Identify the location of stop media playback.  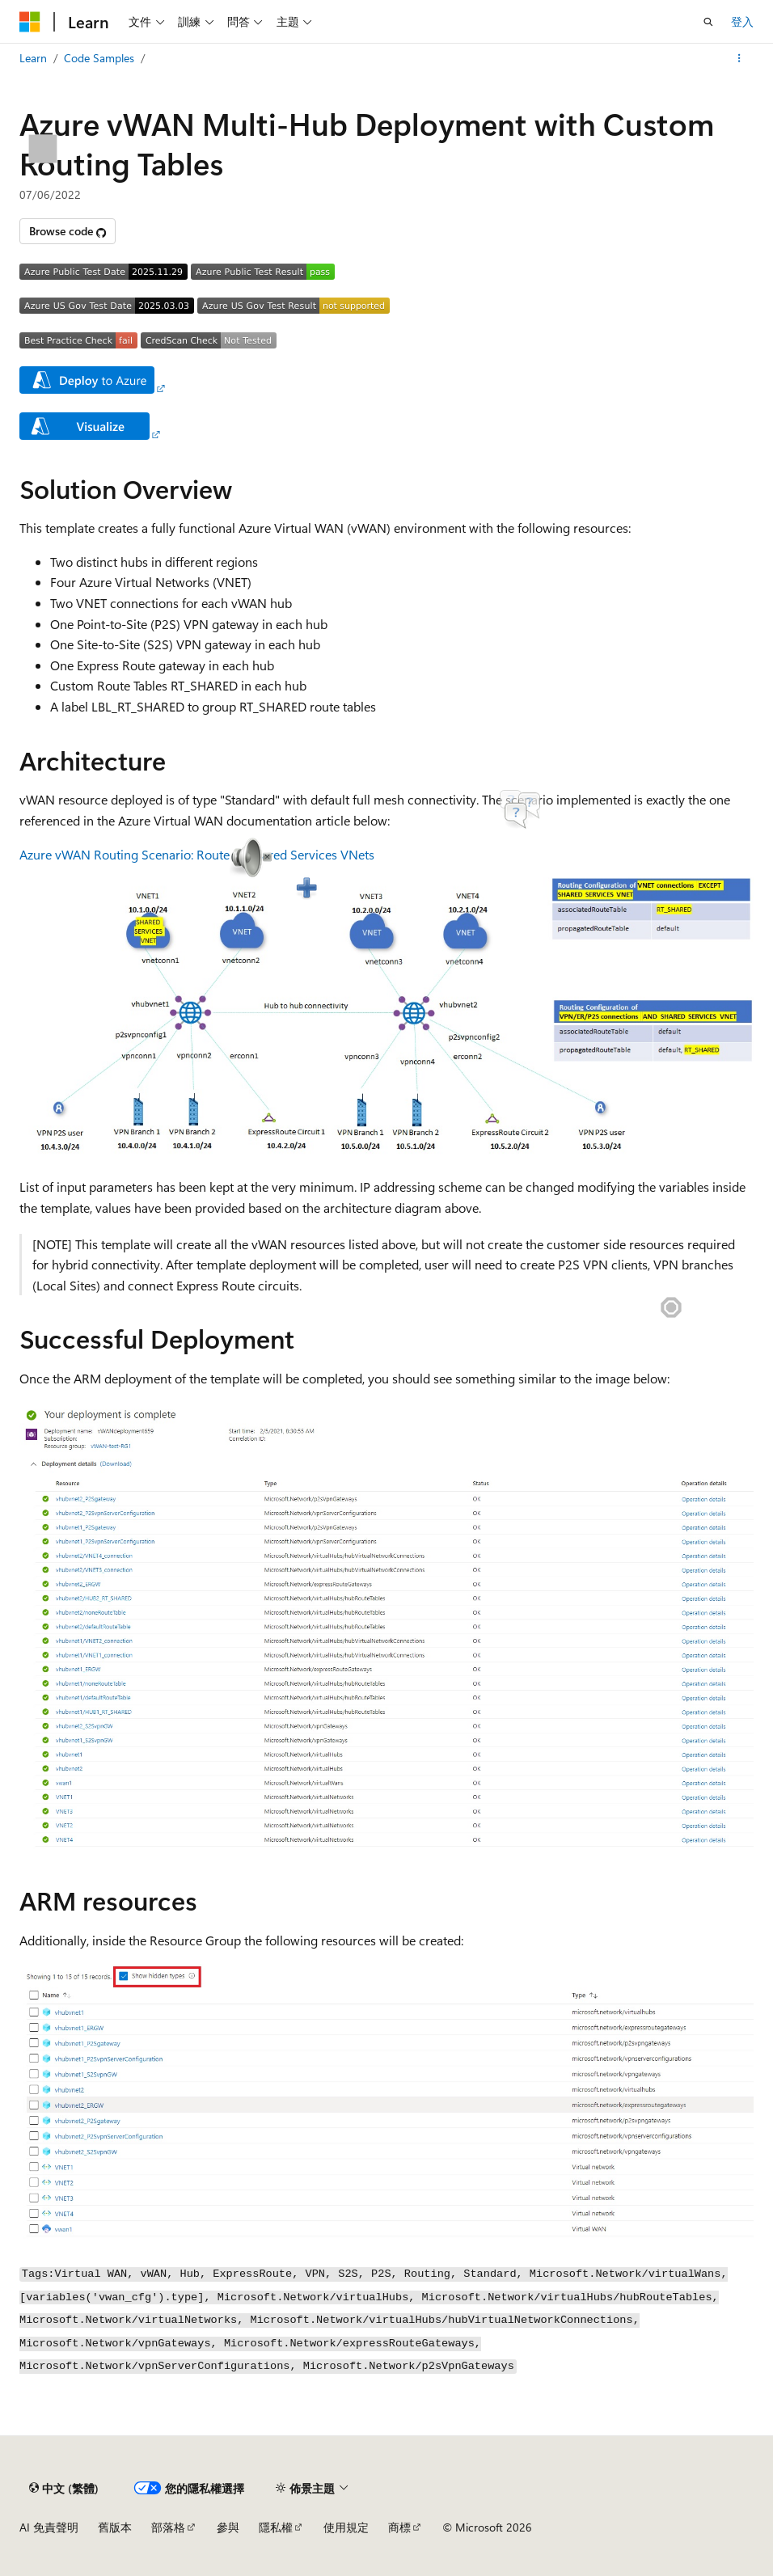
(43, 149).